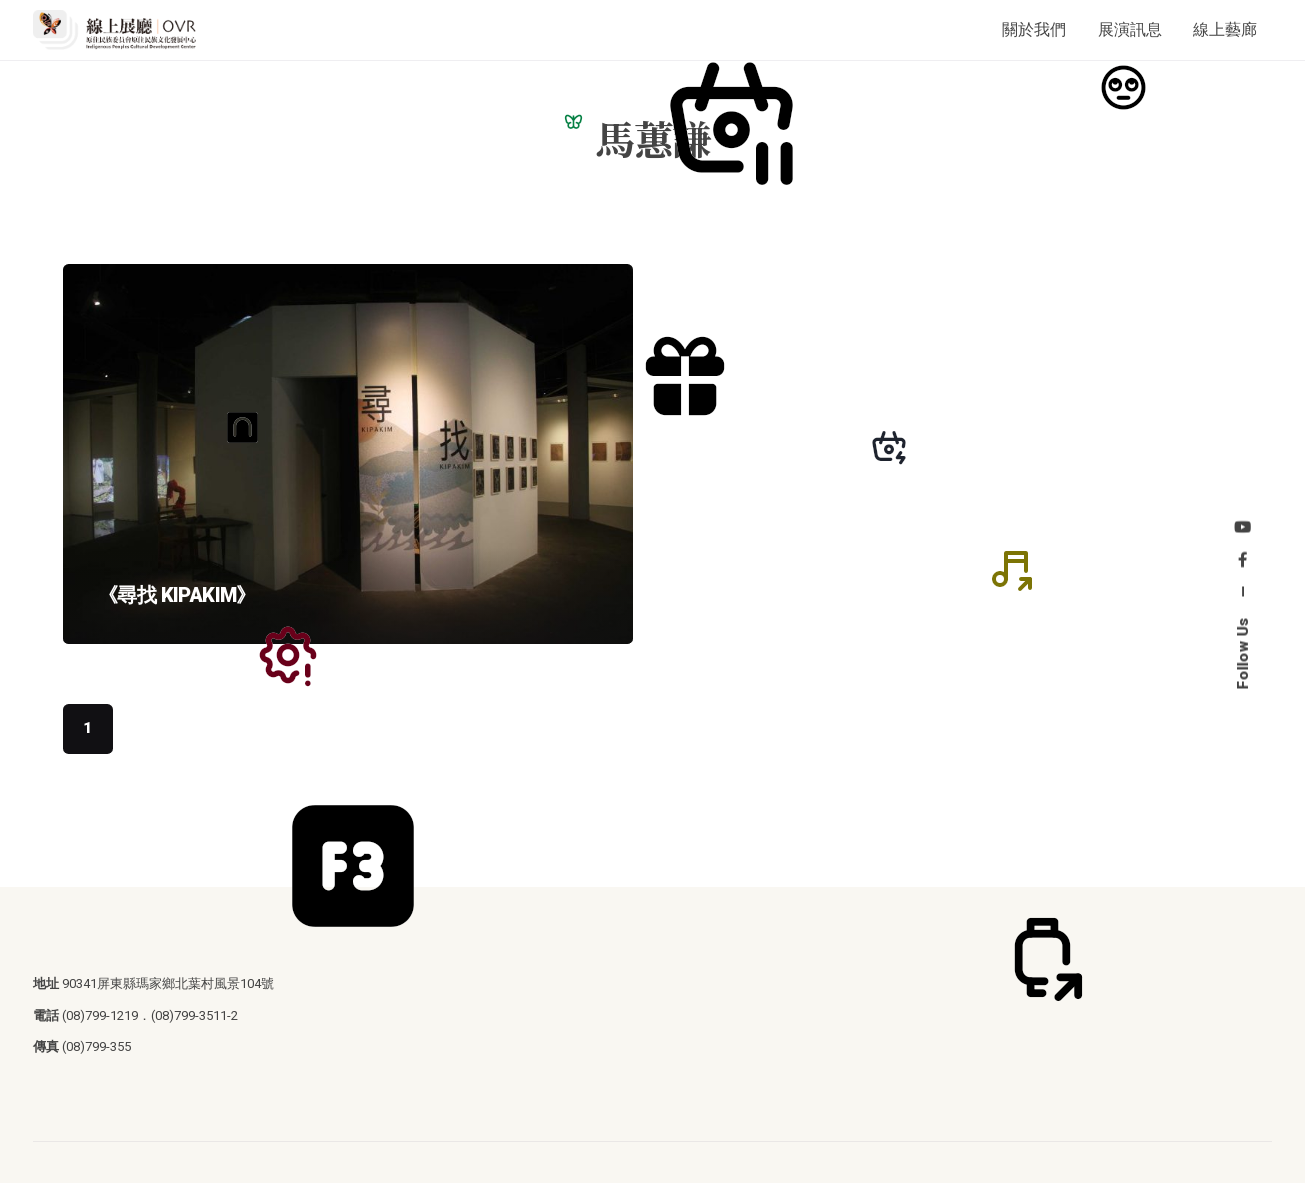 The height and width of the screenshot is (1183, 1305). What do you see at coordinates (242, 427) in the screenshot?
I see `represents a set intersection or overlap operation` at bounding box center [242, 427].